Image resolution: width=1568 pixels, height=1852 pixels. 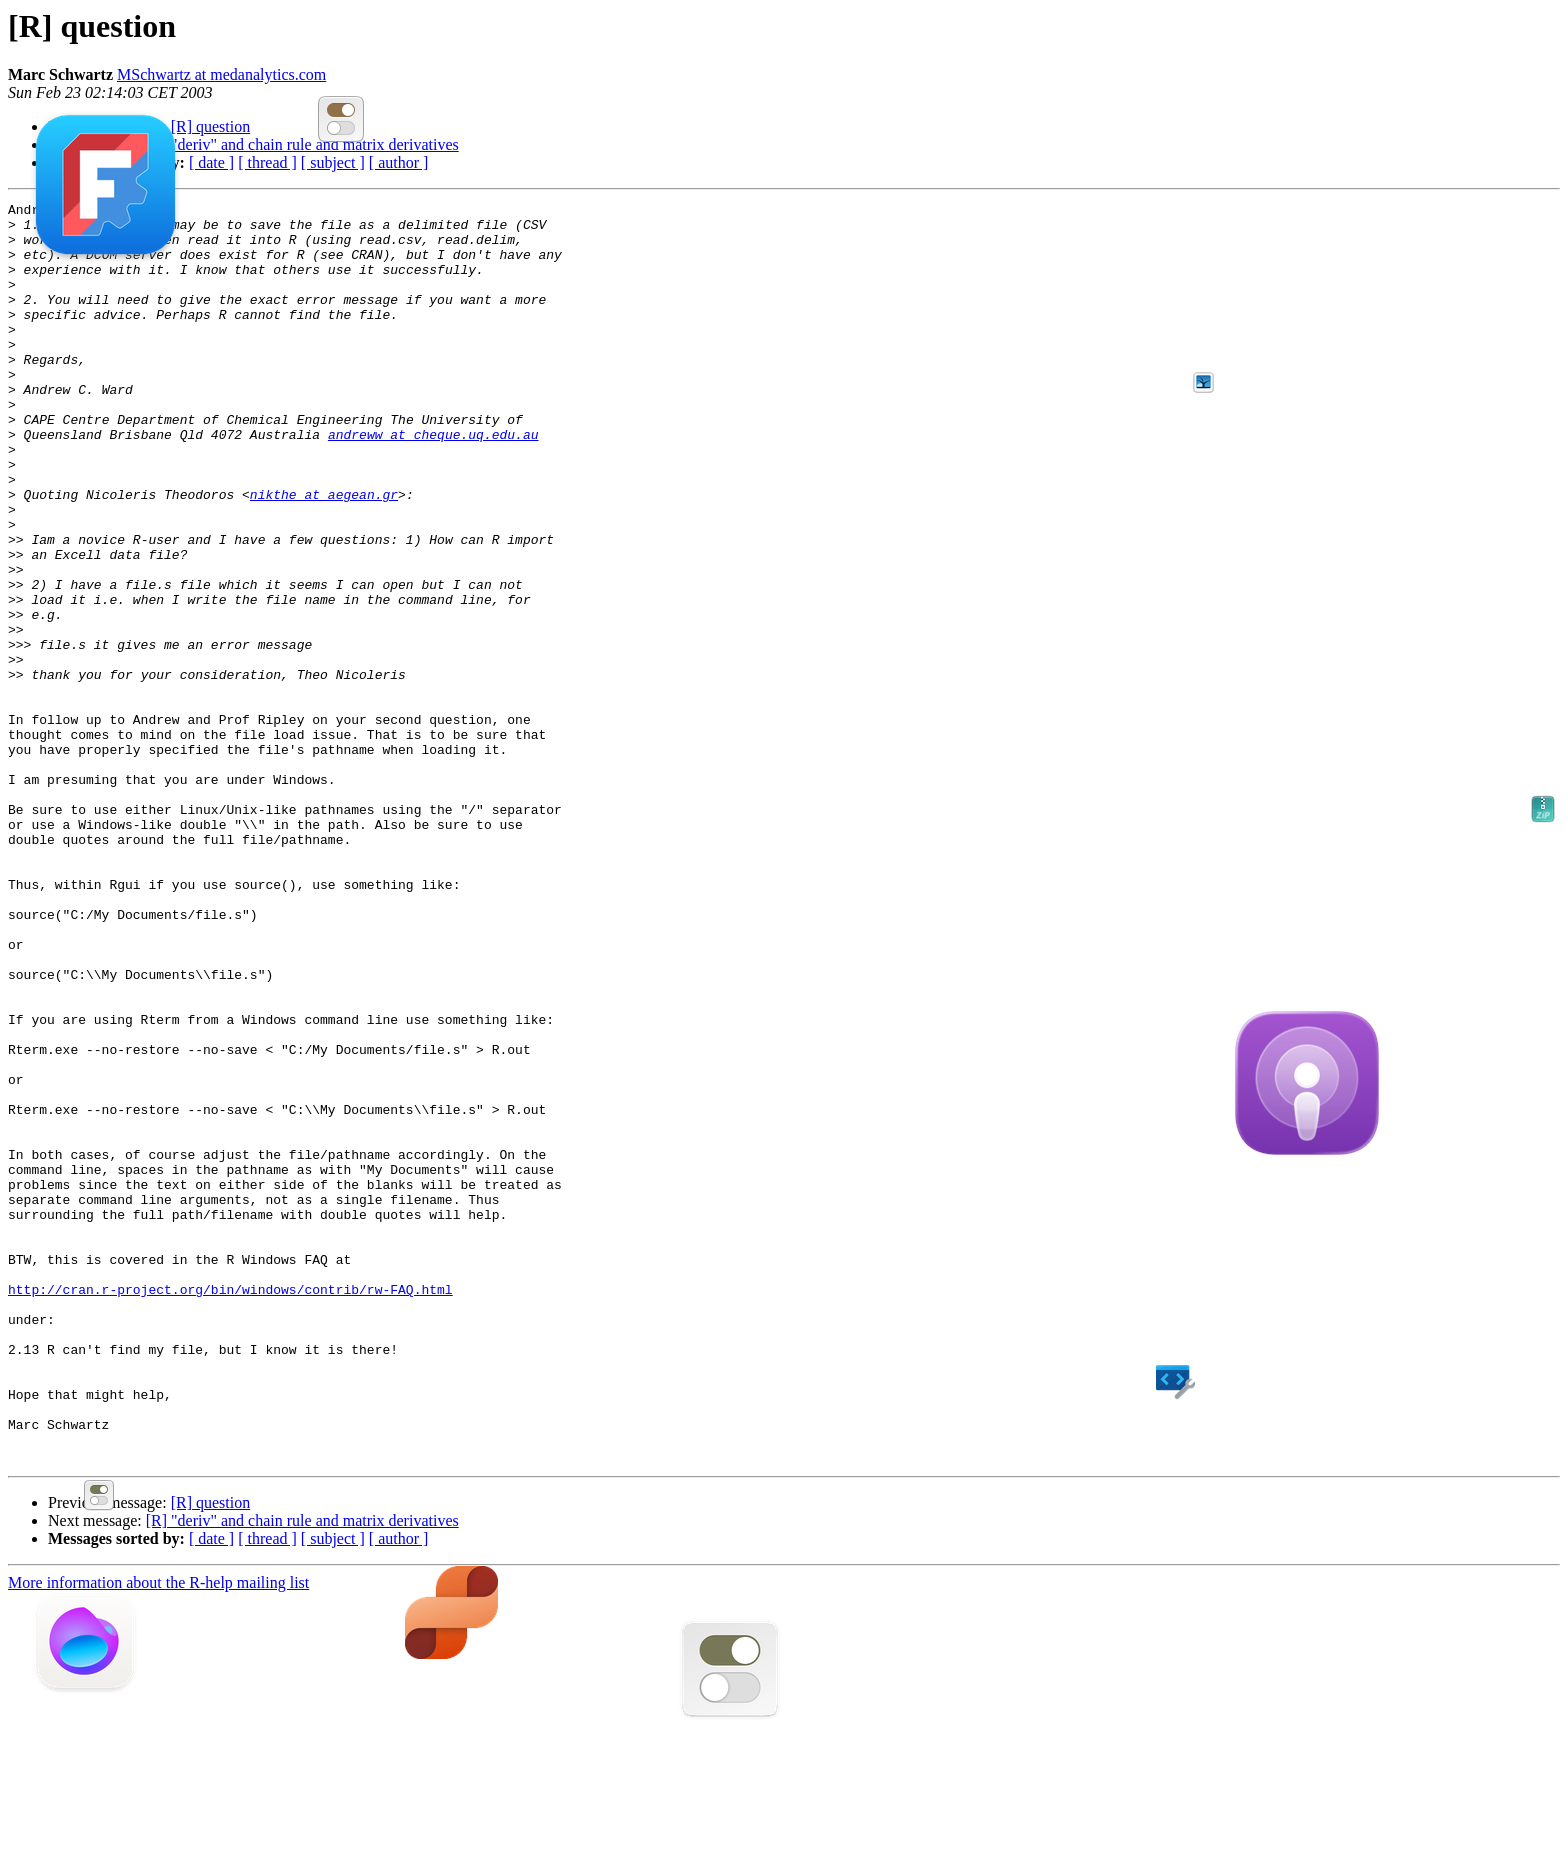 What do you see at coordinates (341, 119) in the screenshot?
I see `open system settings or preferences` at bounding box center [341, 119].